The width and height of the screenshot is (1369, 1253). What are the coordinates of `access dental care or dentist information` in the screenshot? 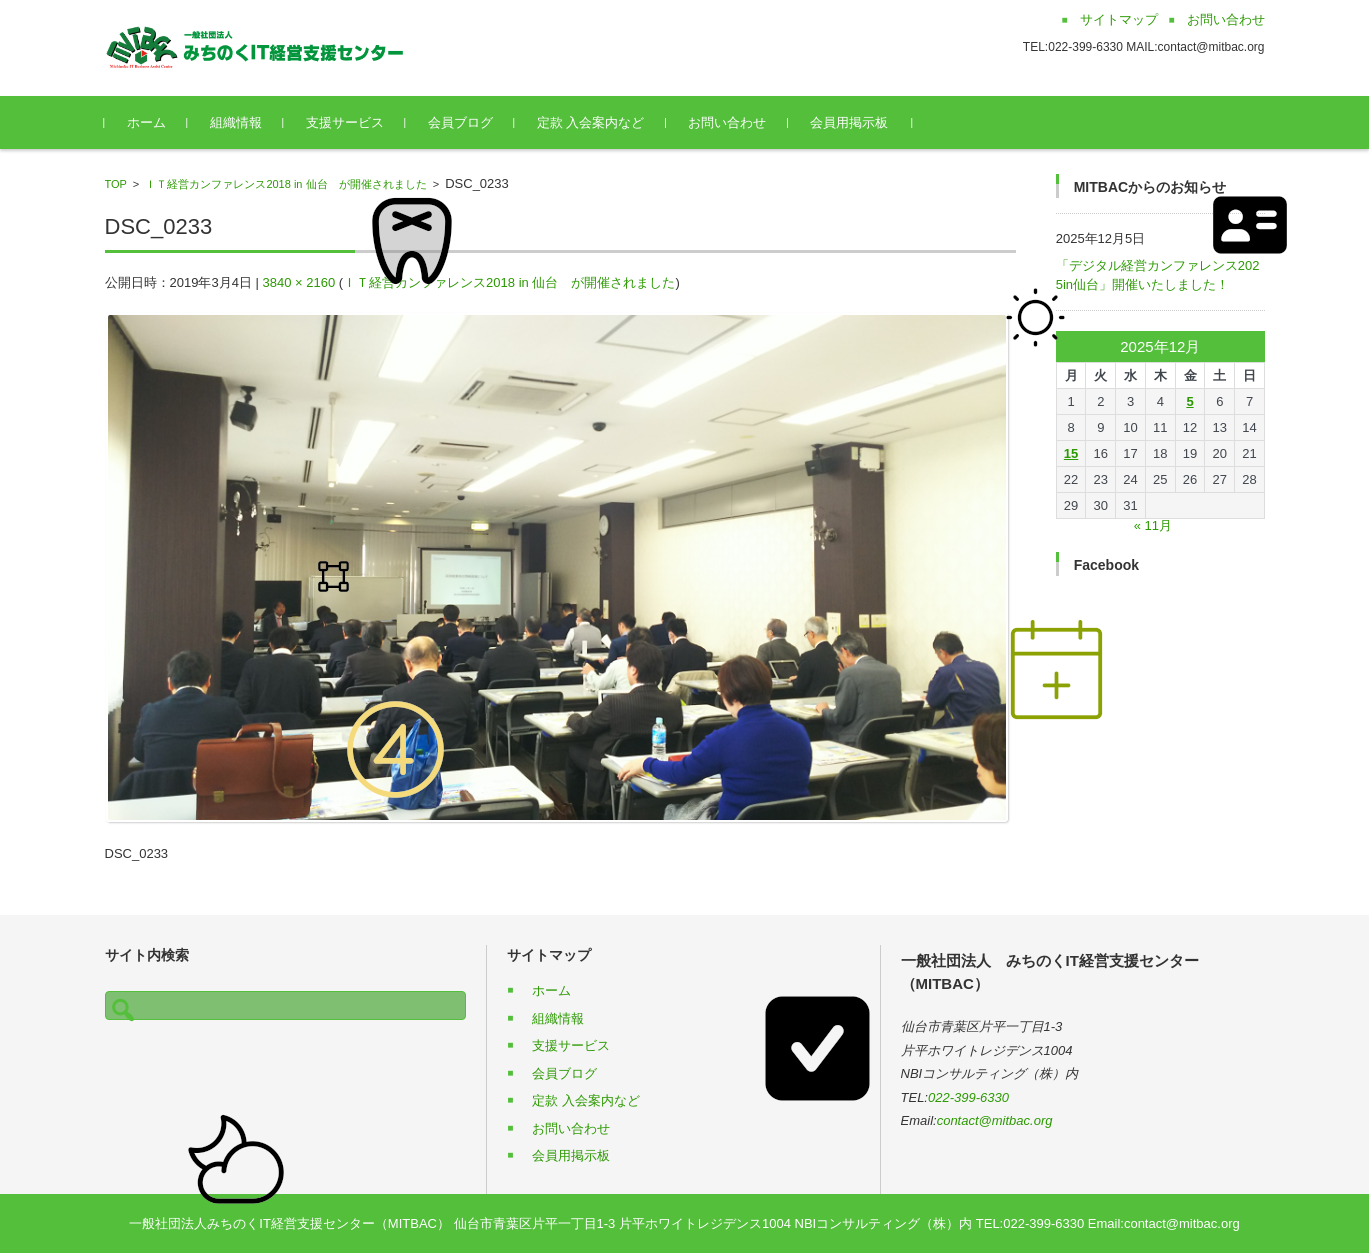 It's located at (412, 241).